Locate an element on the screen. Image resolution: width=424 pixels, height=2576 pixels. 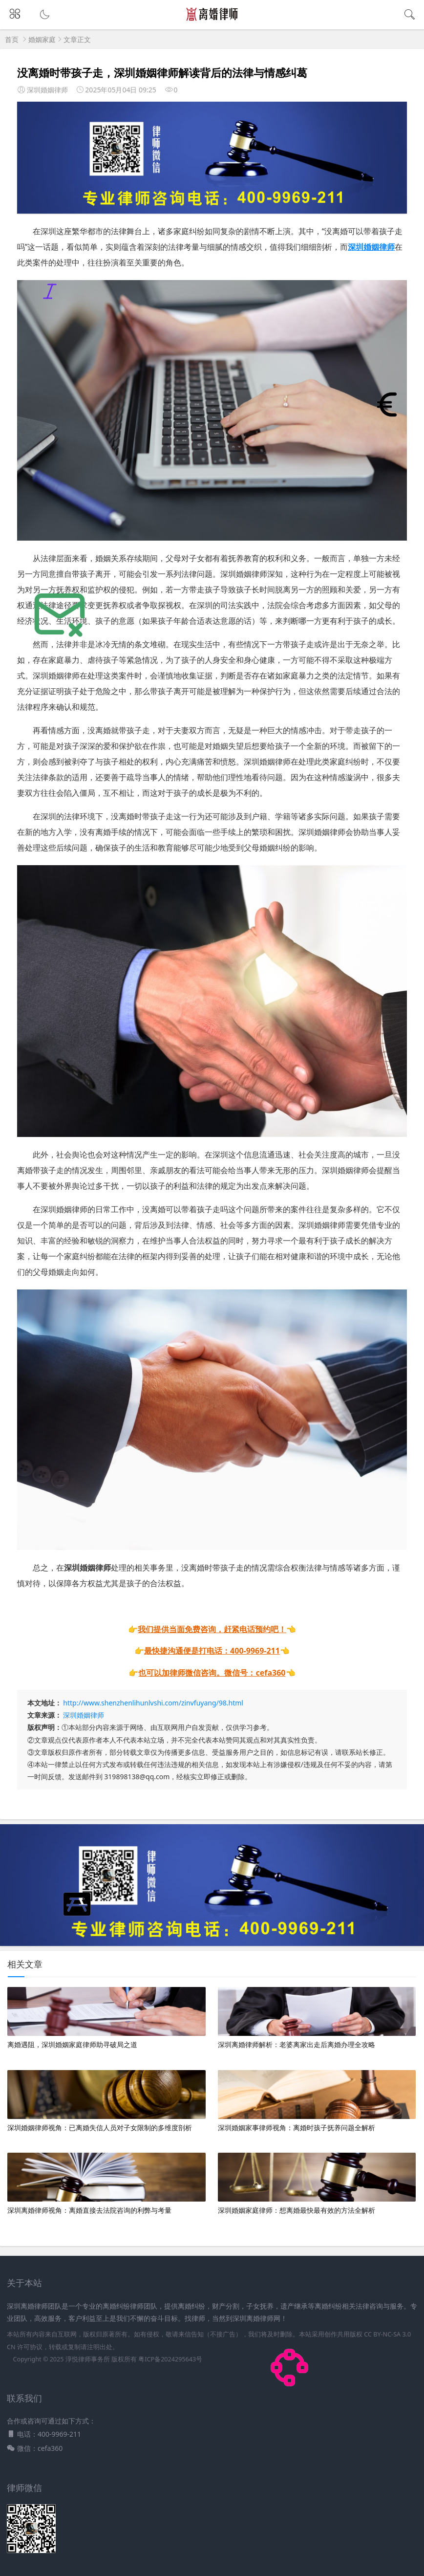
apply italic formatting to selected text is located at coordinates (50, 291).